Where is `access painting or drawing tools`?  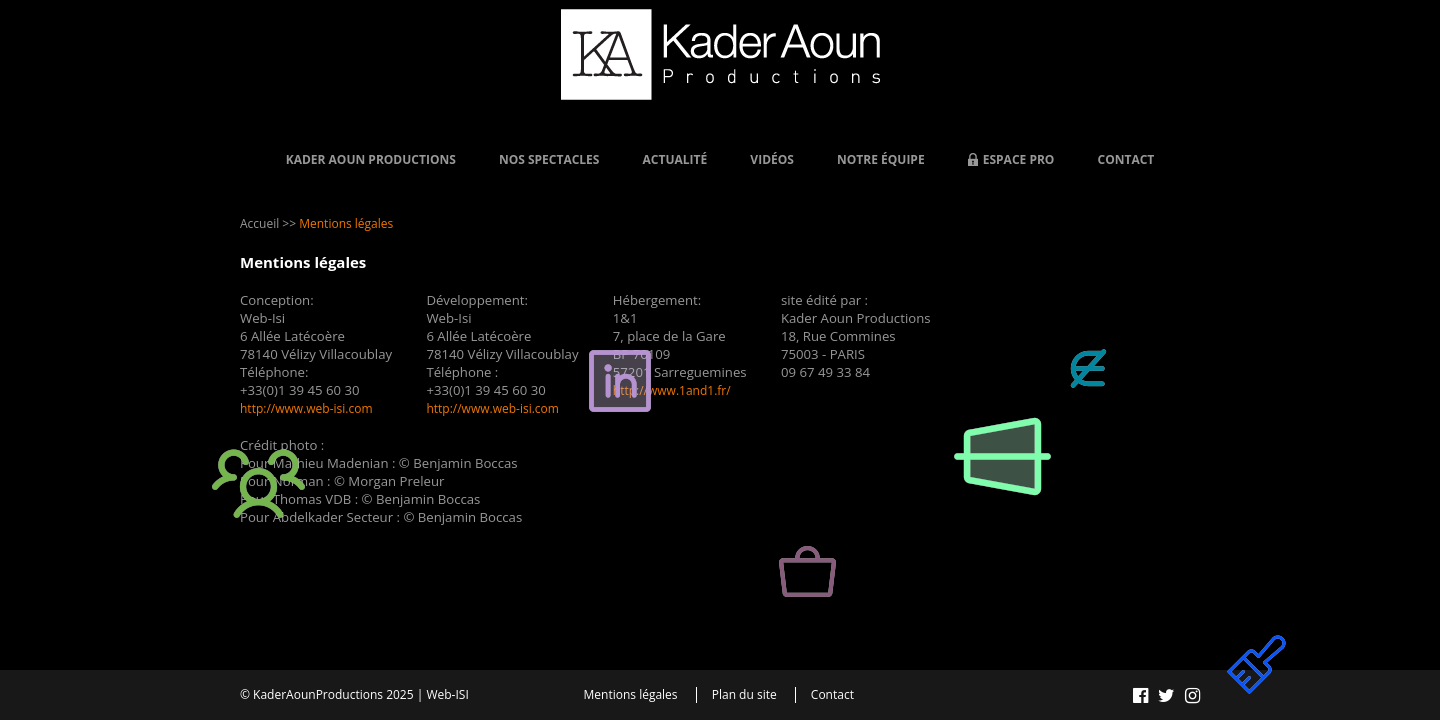 access painting or drawing tools is located at coordinates (1257, 663).